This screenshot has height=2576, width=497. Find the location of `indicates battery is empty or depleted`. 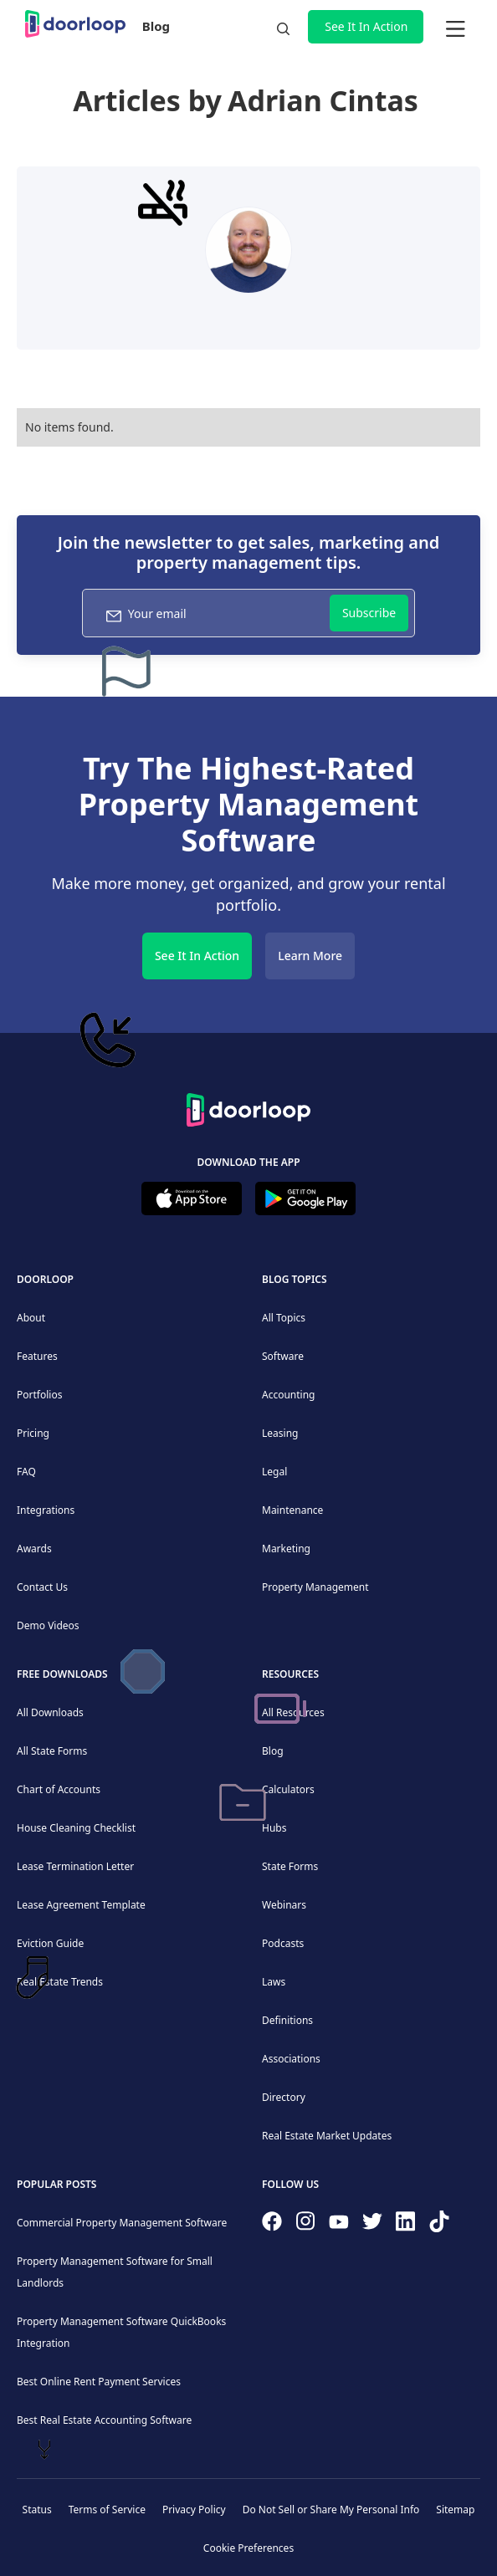

indicates battery is empty or depleted is located at coordinates (279, 1709).